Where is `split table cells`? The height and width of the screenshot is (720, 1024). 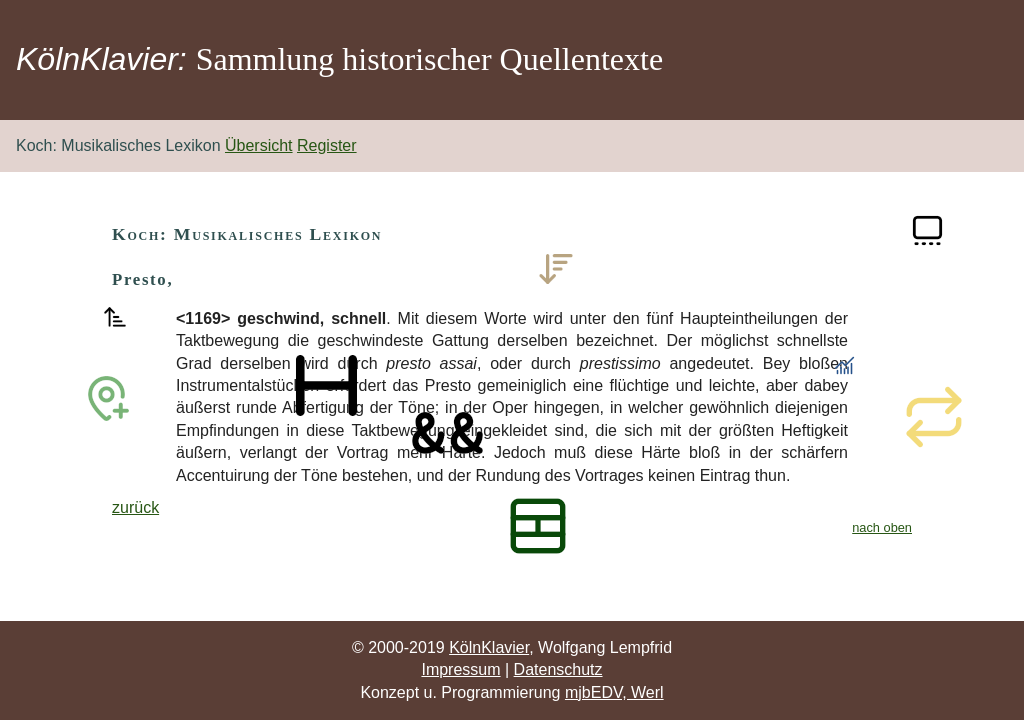
split table cells is located at coordinates (538, 526).